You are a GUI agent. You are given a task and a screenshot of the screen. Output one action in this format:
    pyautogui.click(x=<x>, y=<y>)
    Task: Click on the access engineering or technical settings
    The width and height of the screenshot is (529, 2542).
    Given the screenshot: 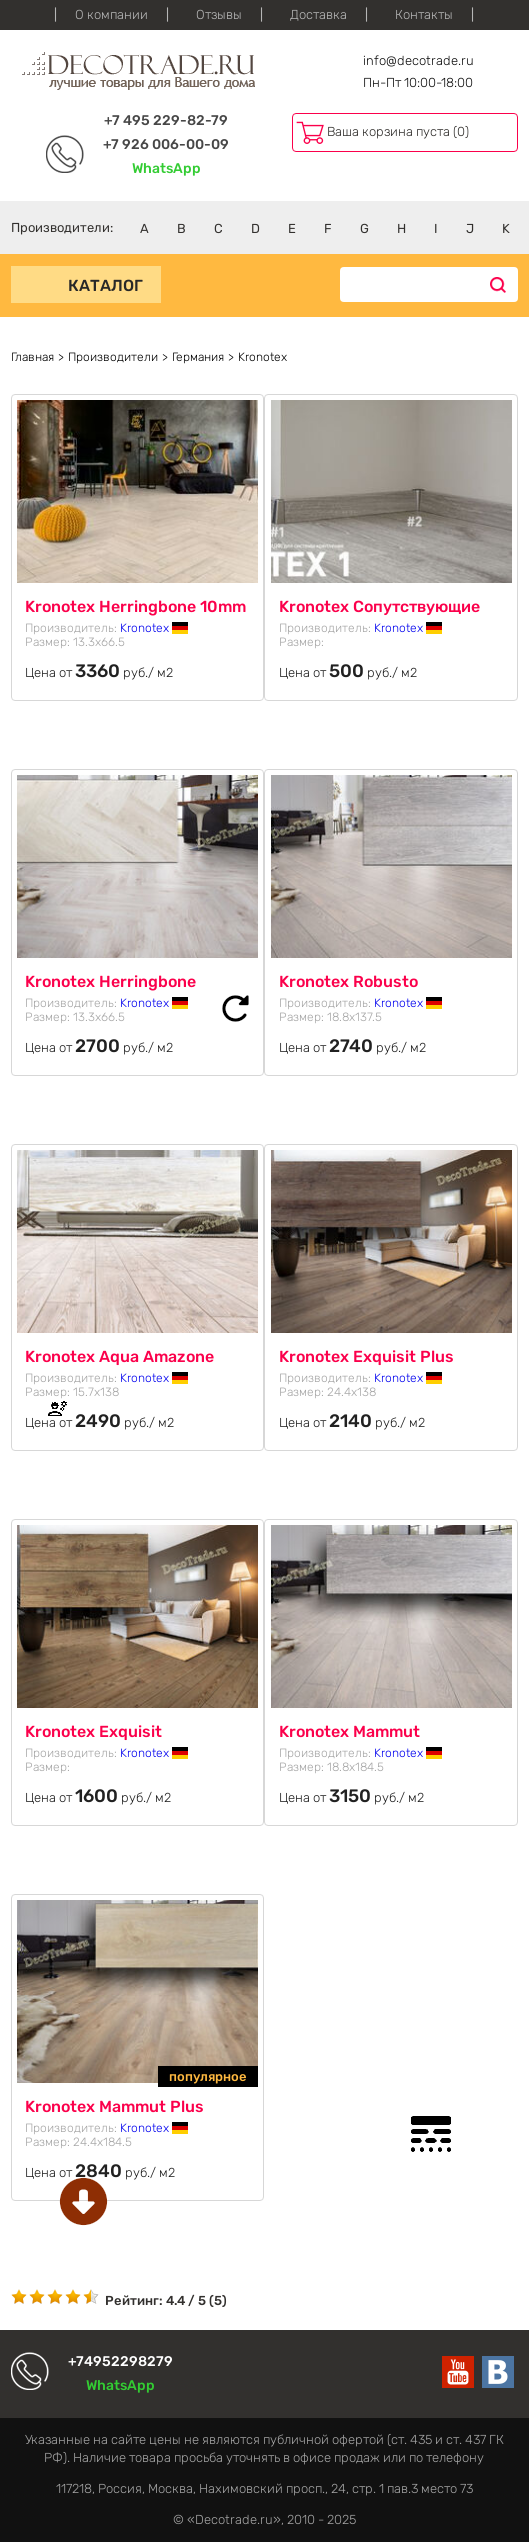 What is the action you would take?
    pyautogui.click(x=57, y=1408)
    